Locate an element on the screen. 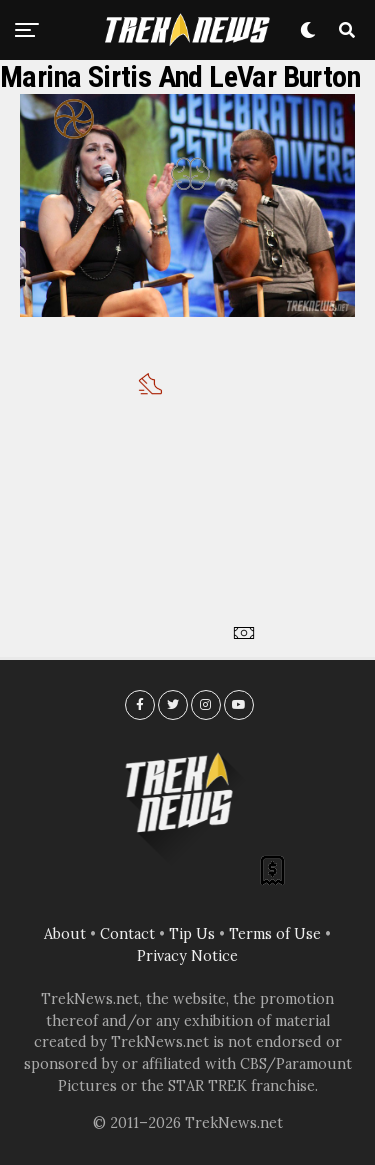  view purchase receipt or transaction details is located at coordinates (272, 870).